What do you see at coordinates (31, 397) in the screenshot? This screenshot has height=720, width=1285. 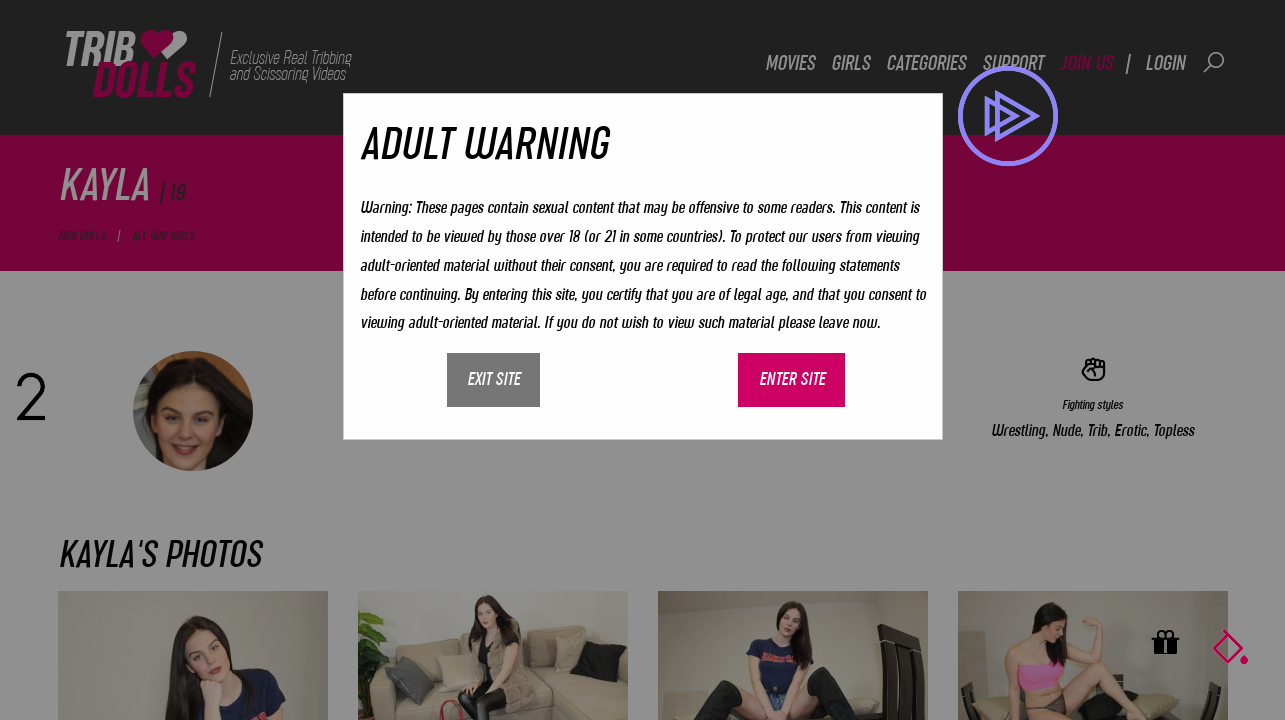 I see `indicates second item in a numbered list` at bounding box center [31, 397].